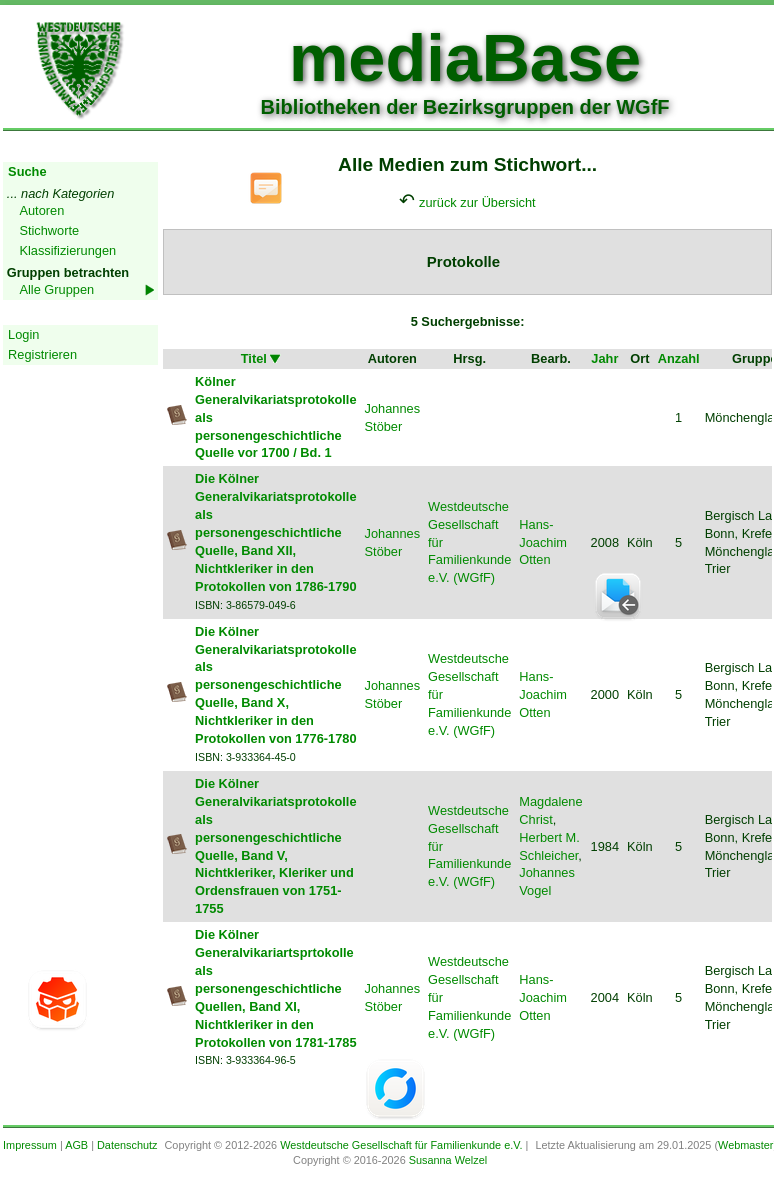 The height and width of the screenshot is (1177, 774). What do you see at coordinates (618, 596) in the screenshot?
I see `import contacts or data into kontact` at bounding box center [618, 596].